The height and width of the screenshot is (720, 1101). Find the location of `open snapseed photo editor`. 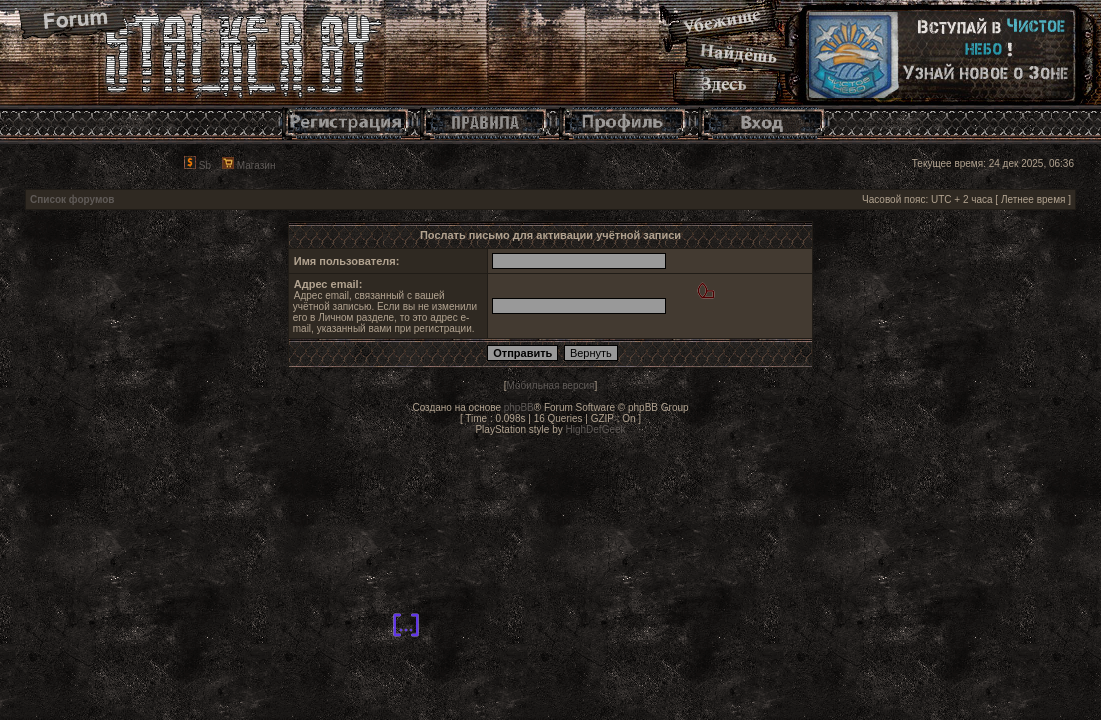

open snapseed photo editor is located at coordinates (706, 291).